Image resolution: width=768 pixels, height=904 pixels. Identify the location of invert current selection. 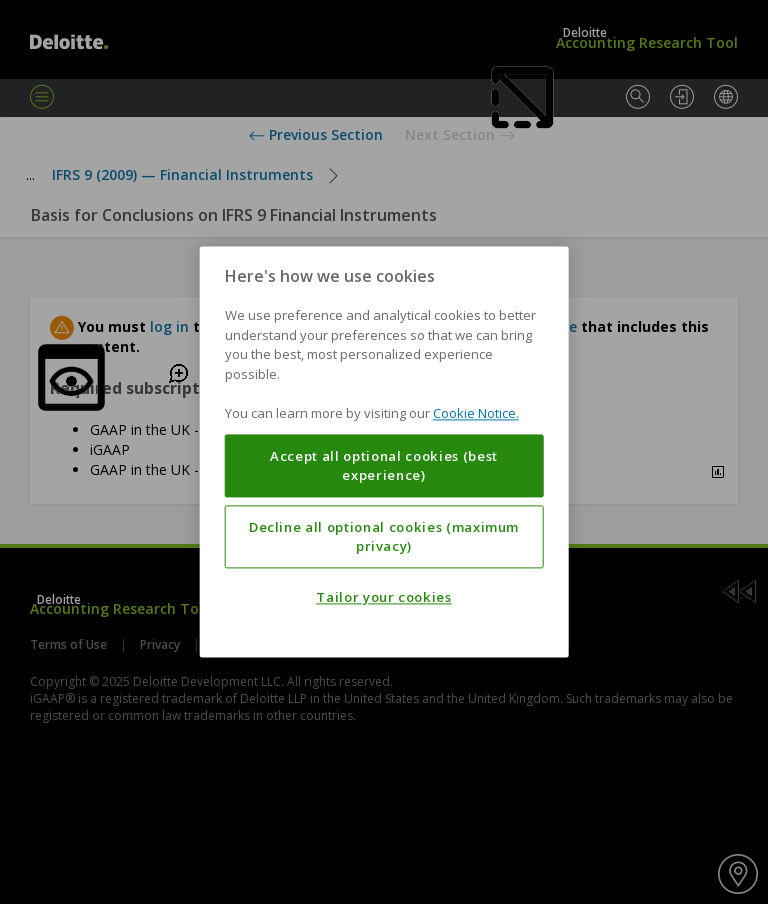
(522, 97).